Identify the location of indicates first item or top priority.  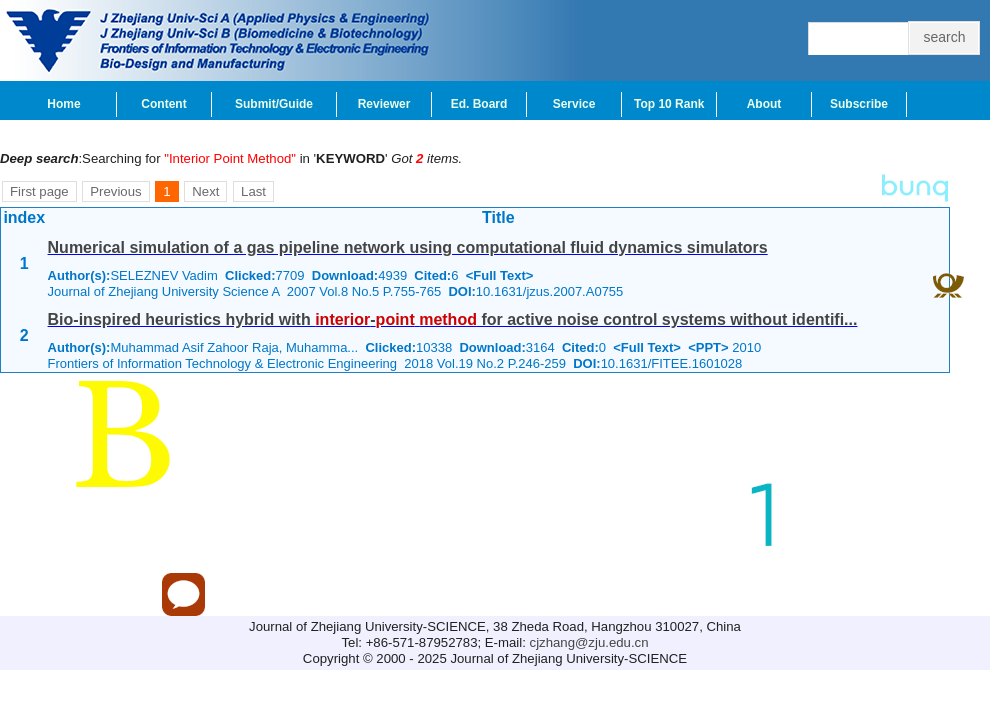
(765, 515).